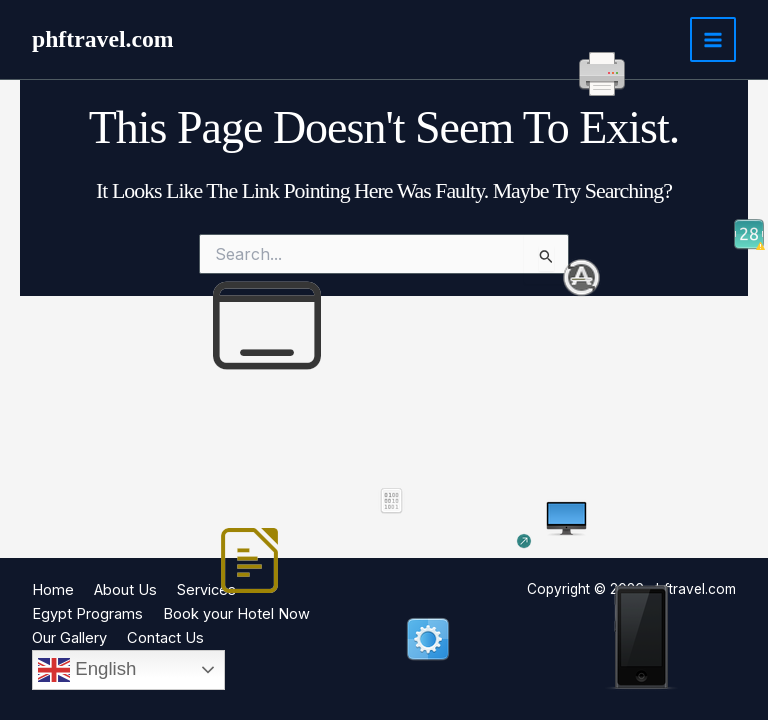 The image size is (768, 720). Describe the element at coordinates (428, 639) in the screenshot. I see `access system runtime components` at that location.